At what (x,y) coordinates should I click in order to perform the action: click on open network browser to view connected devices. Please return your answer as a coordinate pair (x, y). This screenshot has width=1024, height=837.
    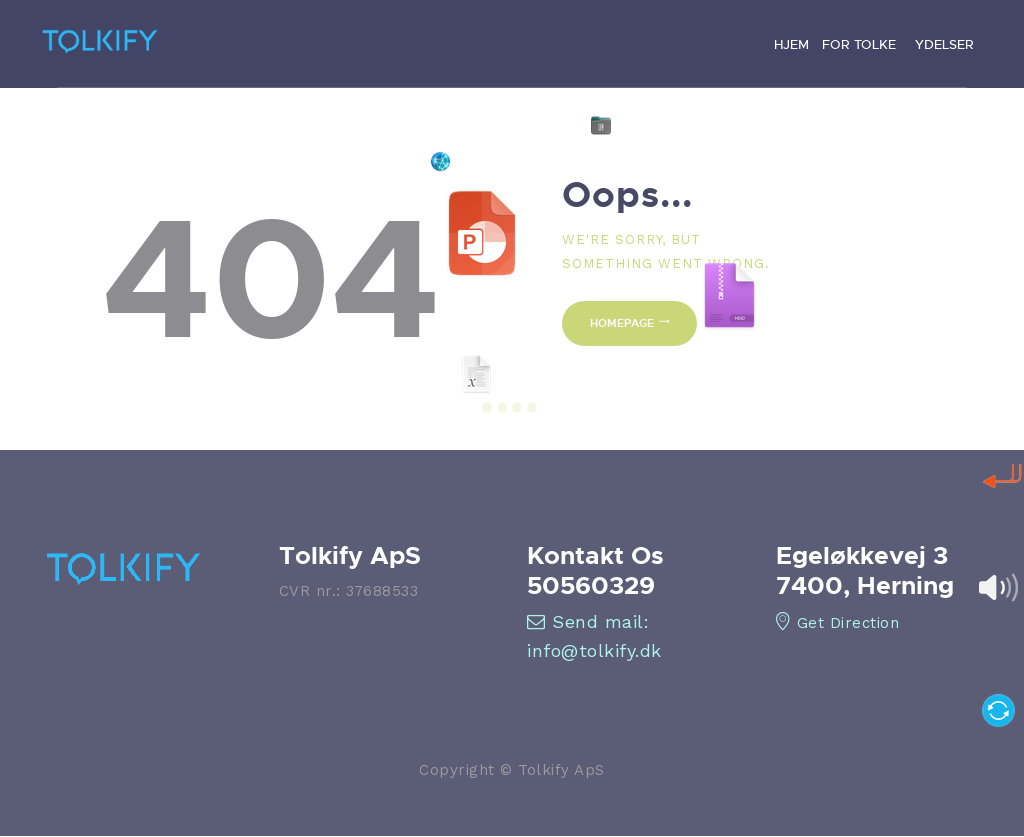
    Looking at the image, I should click on (440, 161).